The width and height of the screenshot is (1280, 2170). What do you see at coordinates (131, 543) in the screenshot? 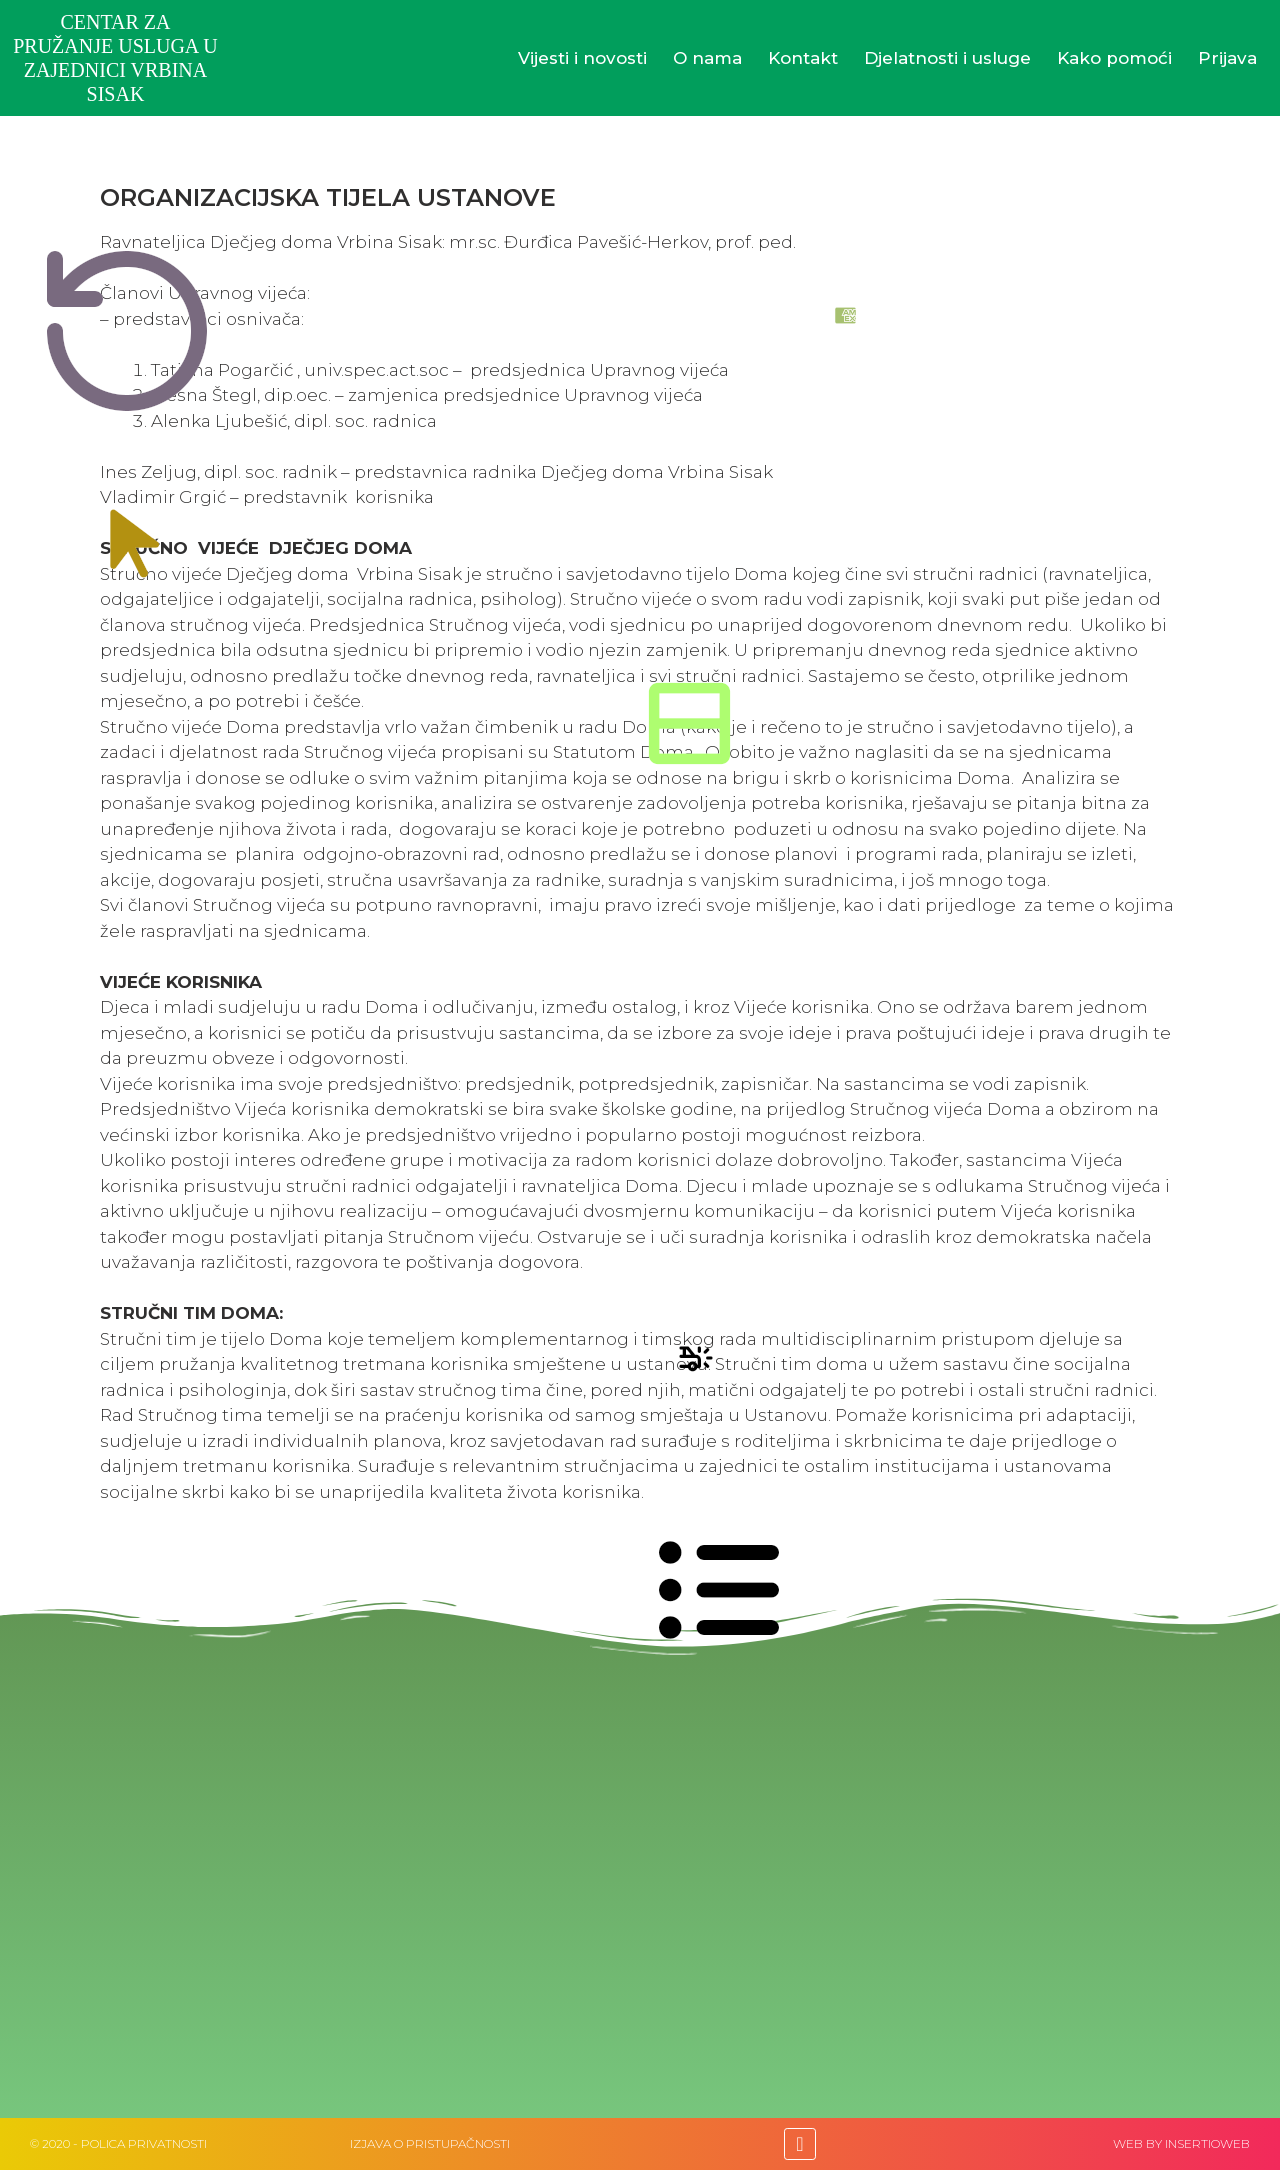
I see `cursor or pointer indicator` at bounding box center [131, 543].